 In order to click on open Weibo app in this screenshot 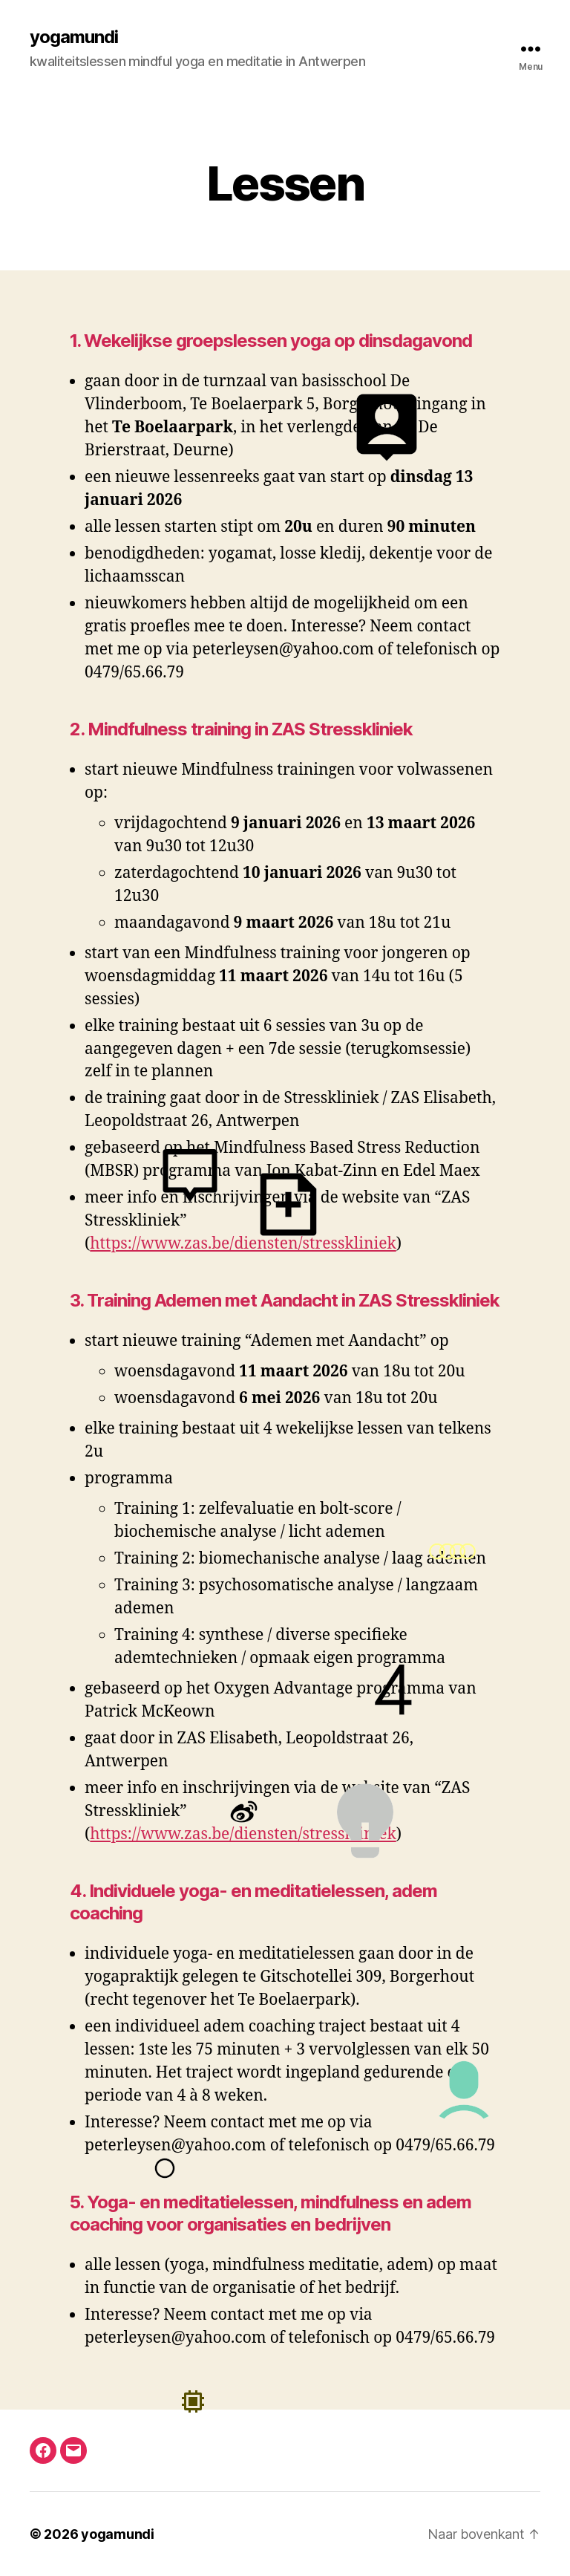, I will do `click(243, 1812)`.